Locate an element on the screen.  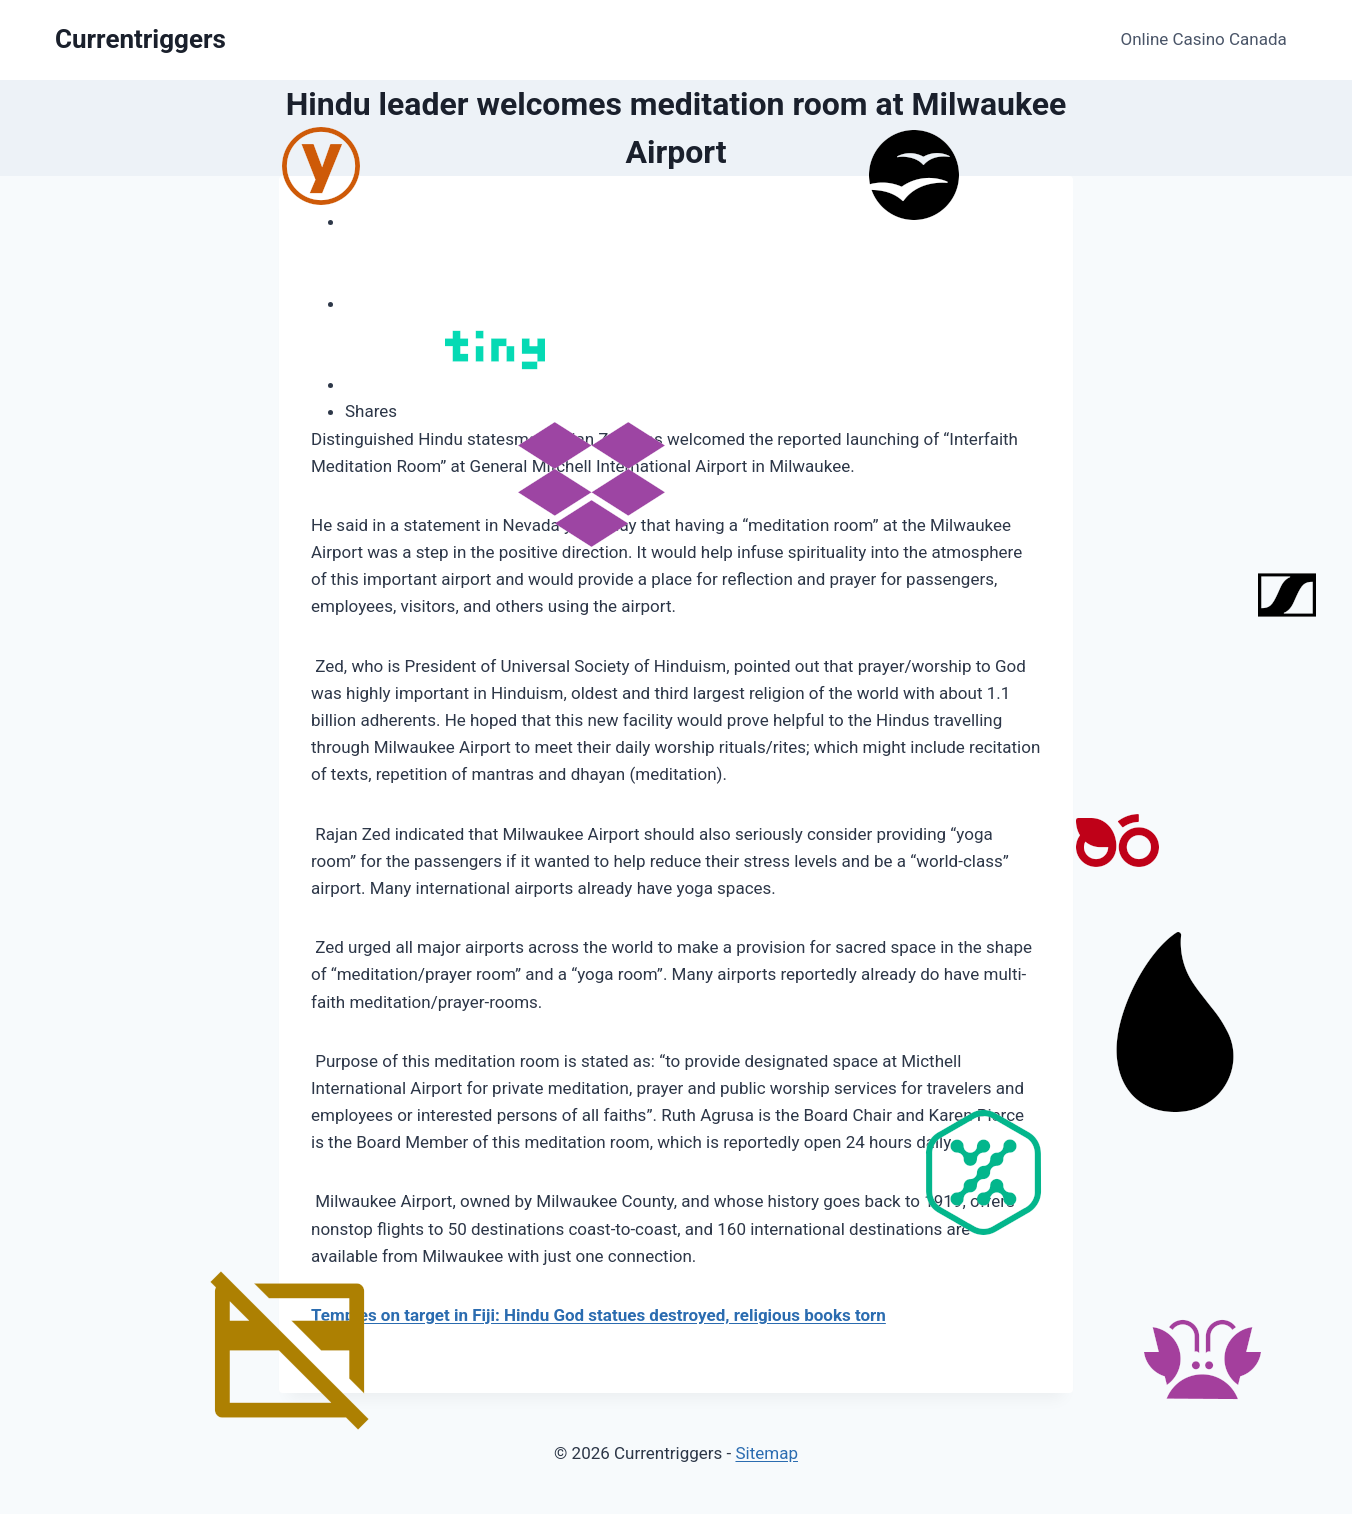
elixir programming language logo is located at coordinates (1175, 1022).